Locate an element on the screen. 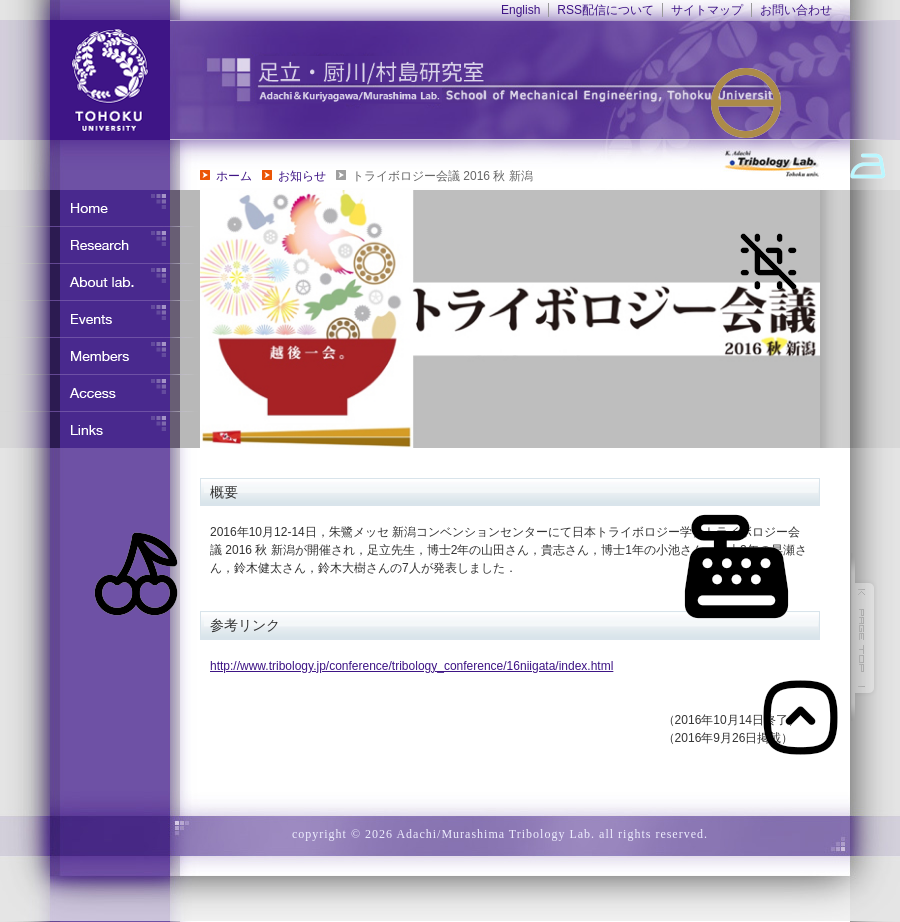 The height and width of the screenshot is (922, 900). toggle between light and dark mode is located at coordinates (746, 103).